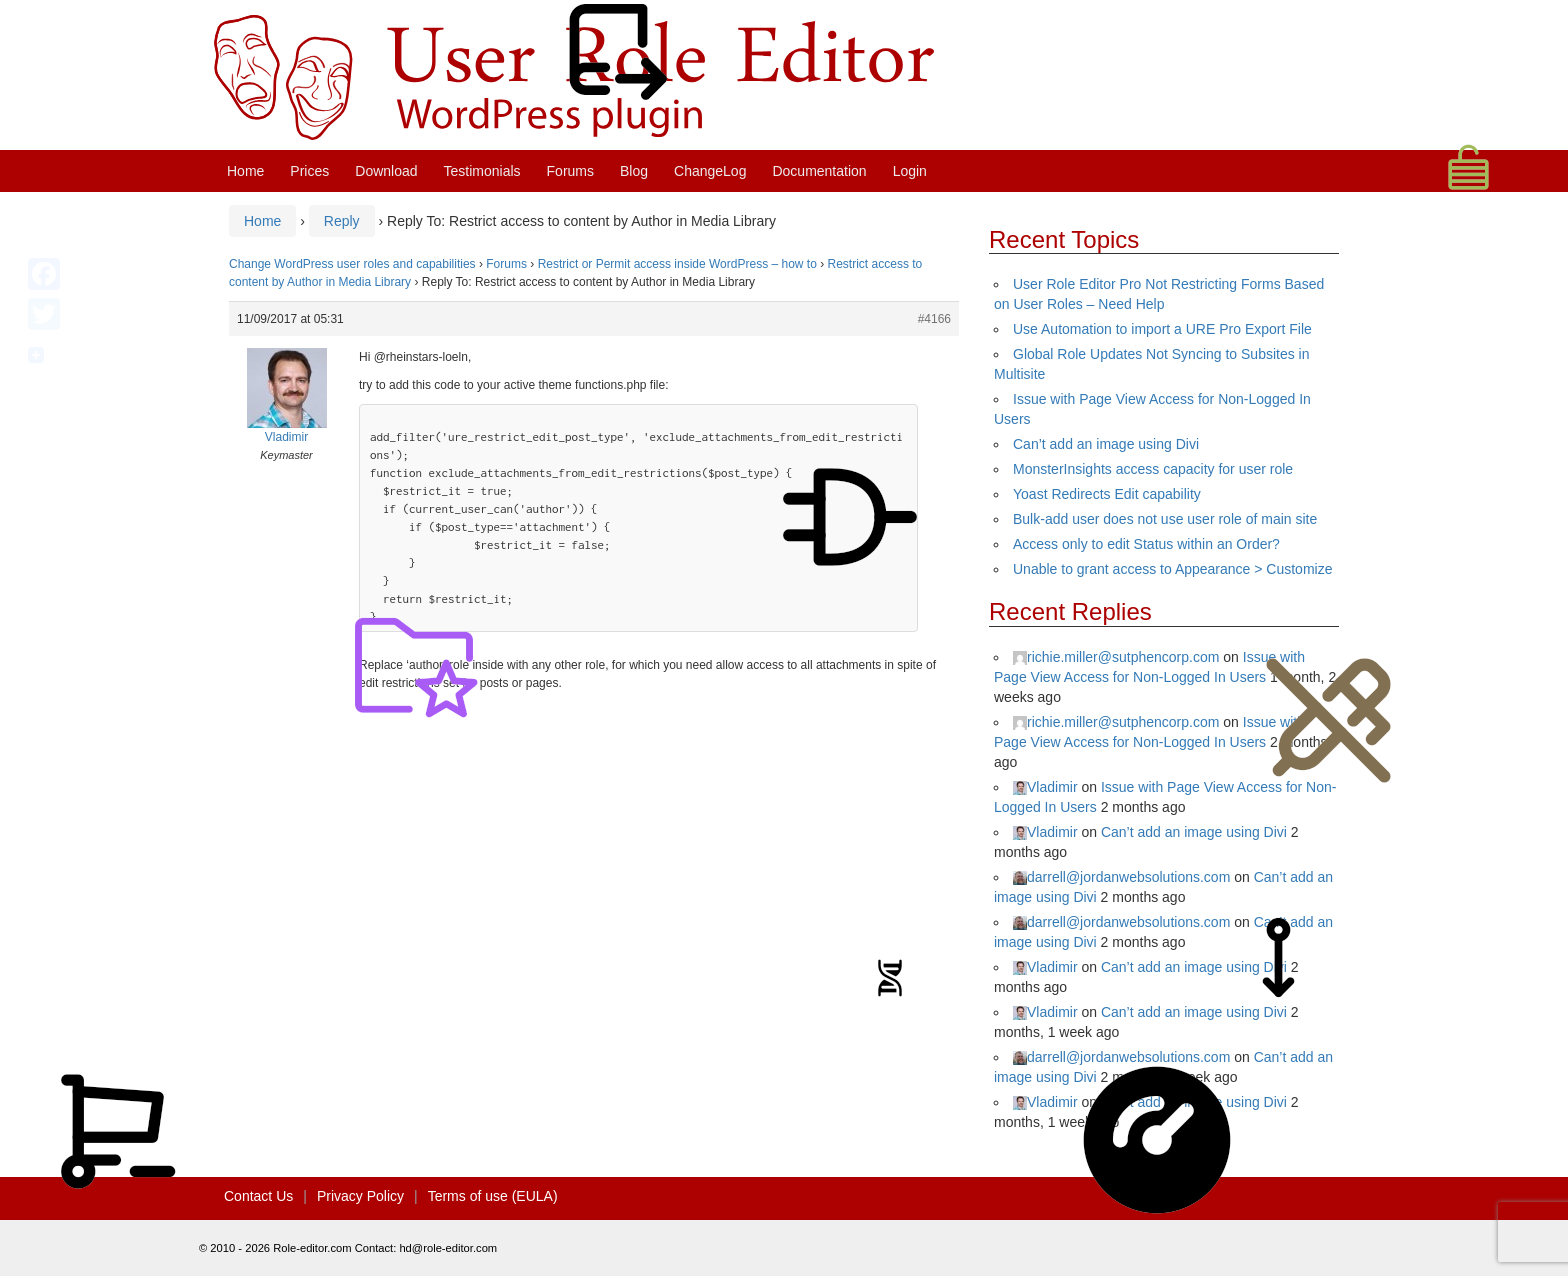 This screenshot has width=1568, height=1276. I want to click on view performance metrics or speed, so click(1157, 1140).